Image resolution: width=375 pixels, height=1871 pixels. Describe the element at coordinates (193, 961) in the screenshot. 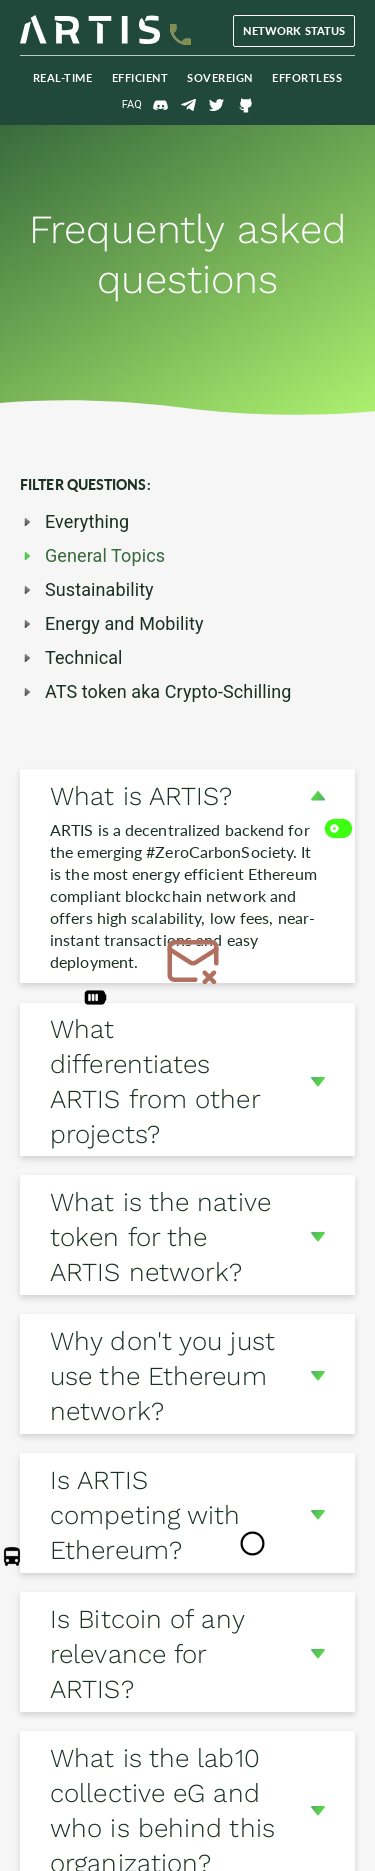

I see `delete an email message` at that location.